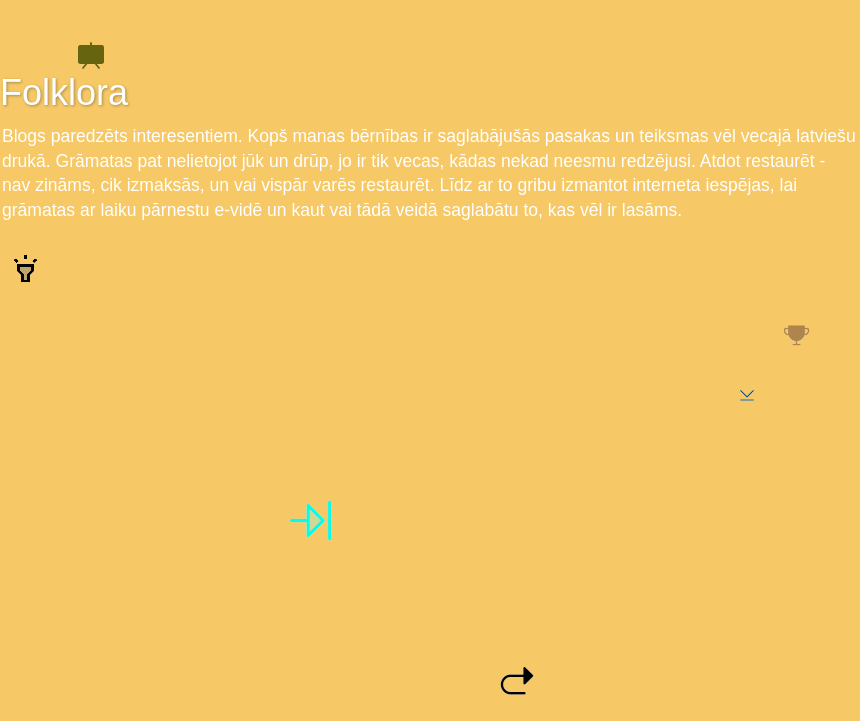 The width and height of the screenshot is (860, 721). Describe the element at coordinates (747, 395) in the screenshot. I see `scroll to bottom of page or content` at that location.